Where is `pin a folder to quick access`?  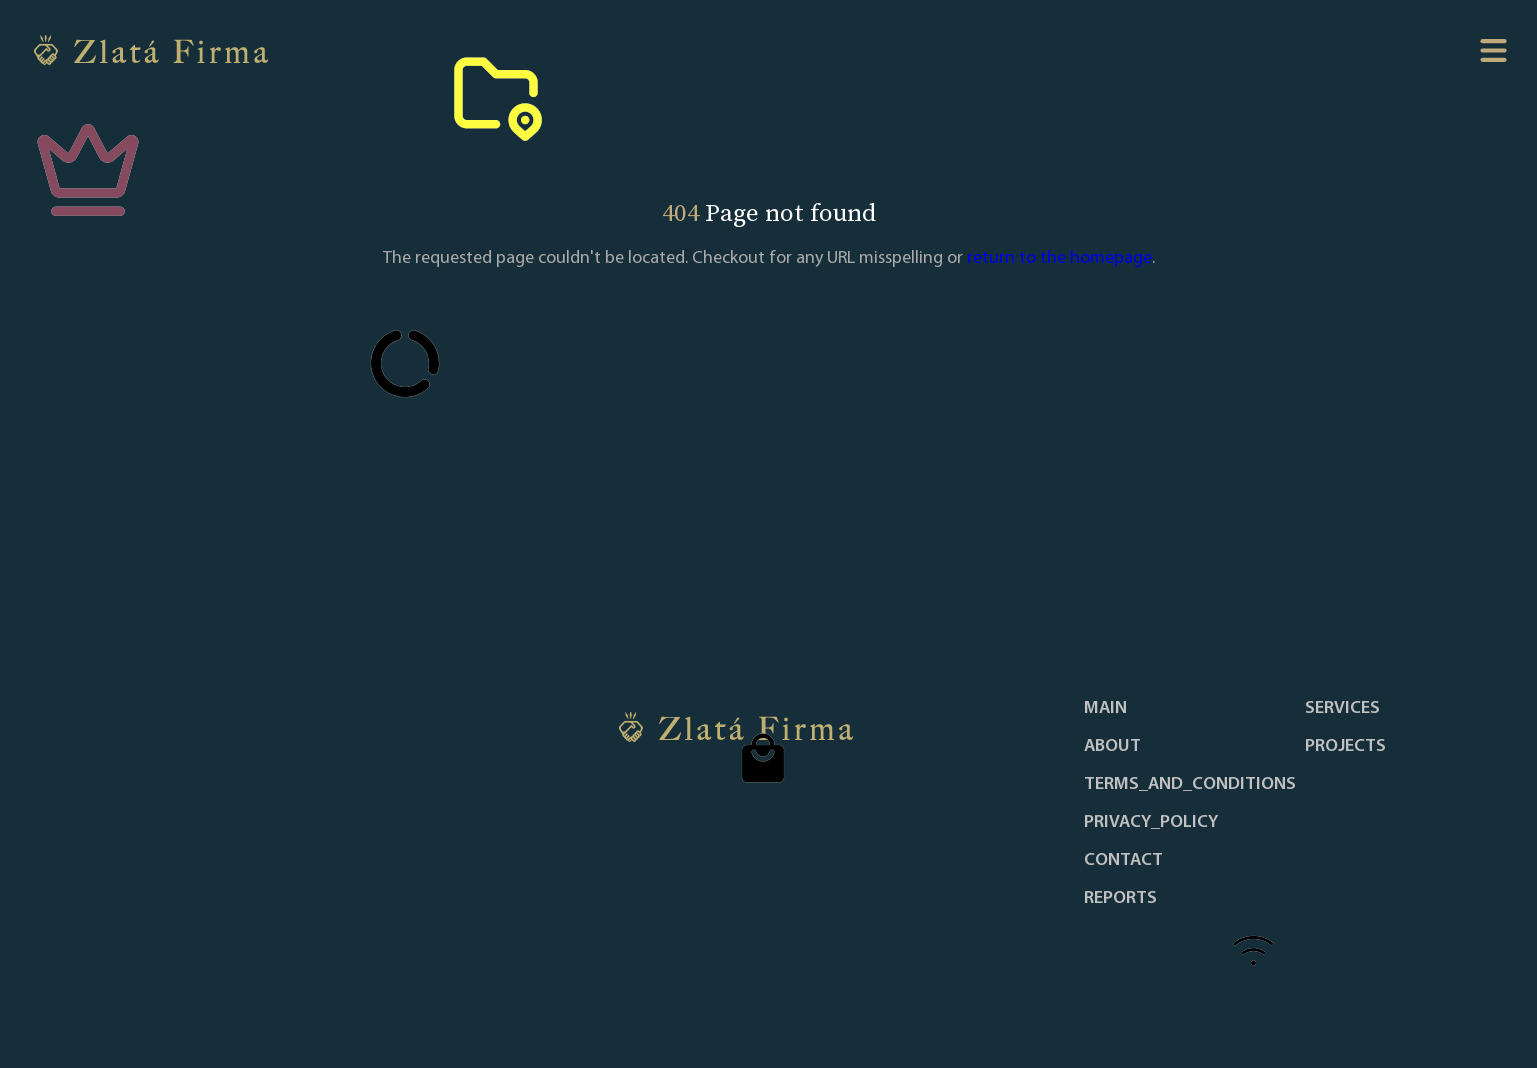
pin a folder to quick access is located at coordinates (496, 95).